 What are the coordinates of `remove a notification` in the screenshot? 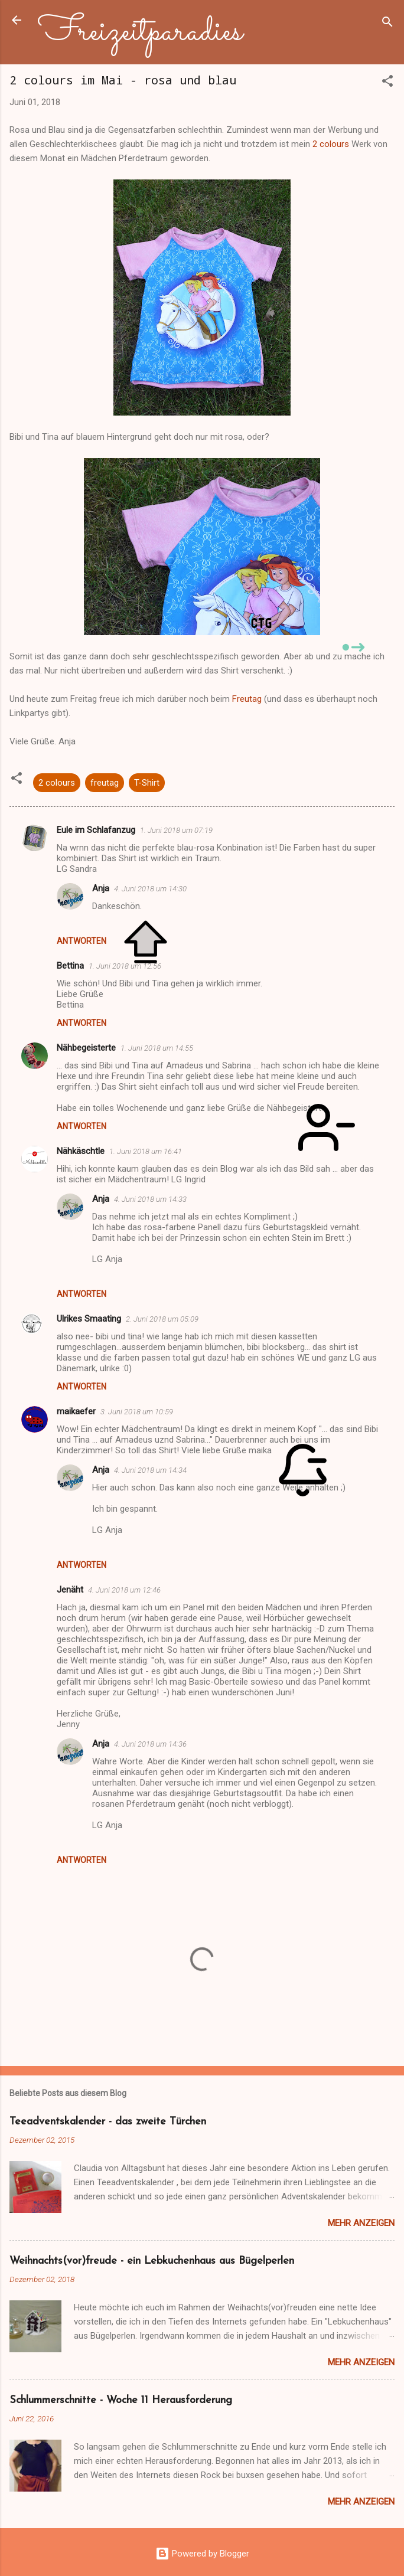 It's located at (302, 1470).